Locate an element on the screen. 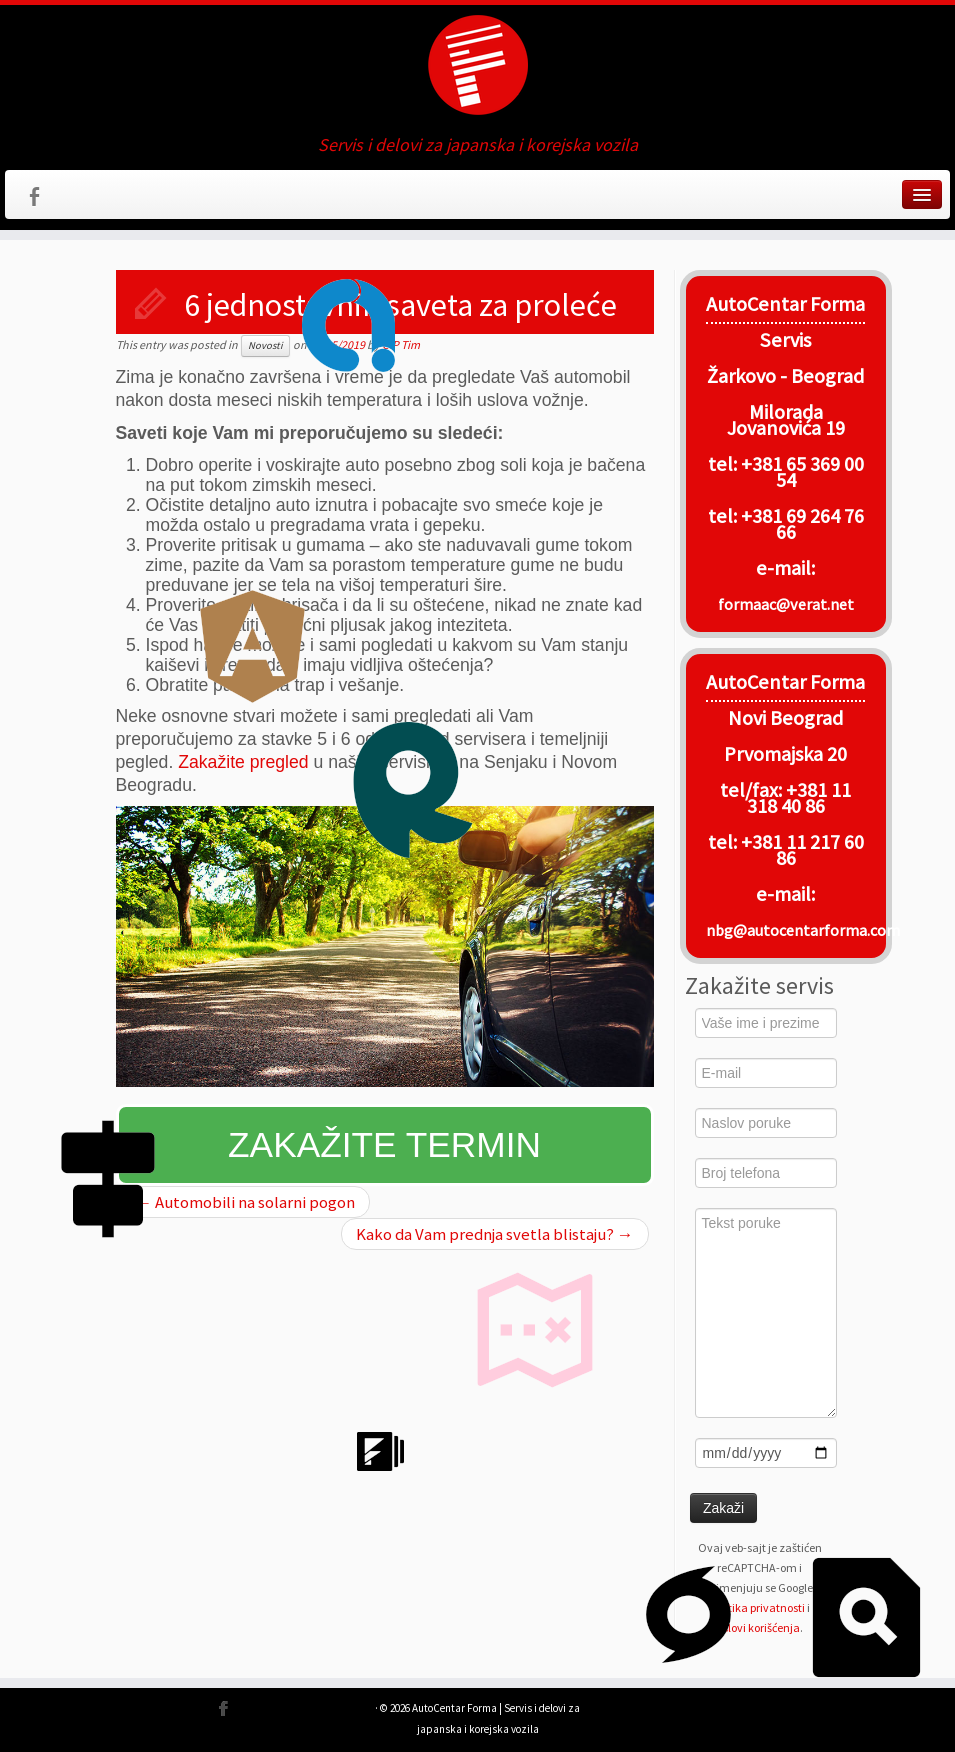 The width and height of the screenshot is (955, 1752). align selected items to horizontal center is located at coordinates (108, 1179).